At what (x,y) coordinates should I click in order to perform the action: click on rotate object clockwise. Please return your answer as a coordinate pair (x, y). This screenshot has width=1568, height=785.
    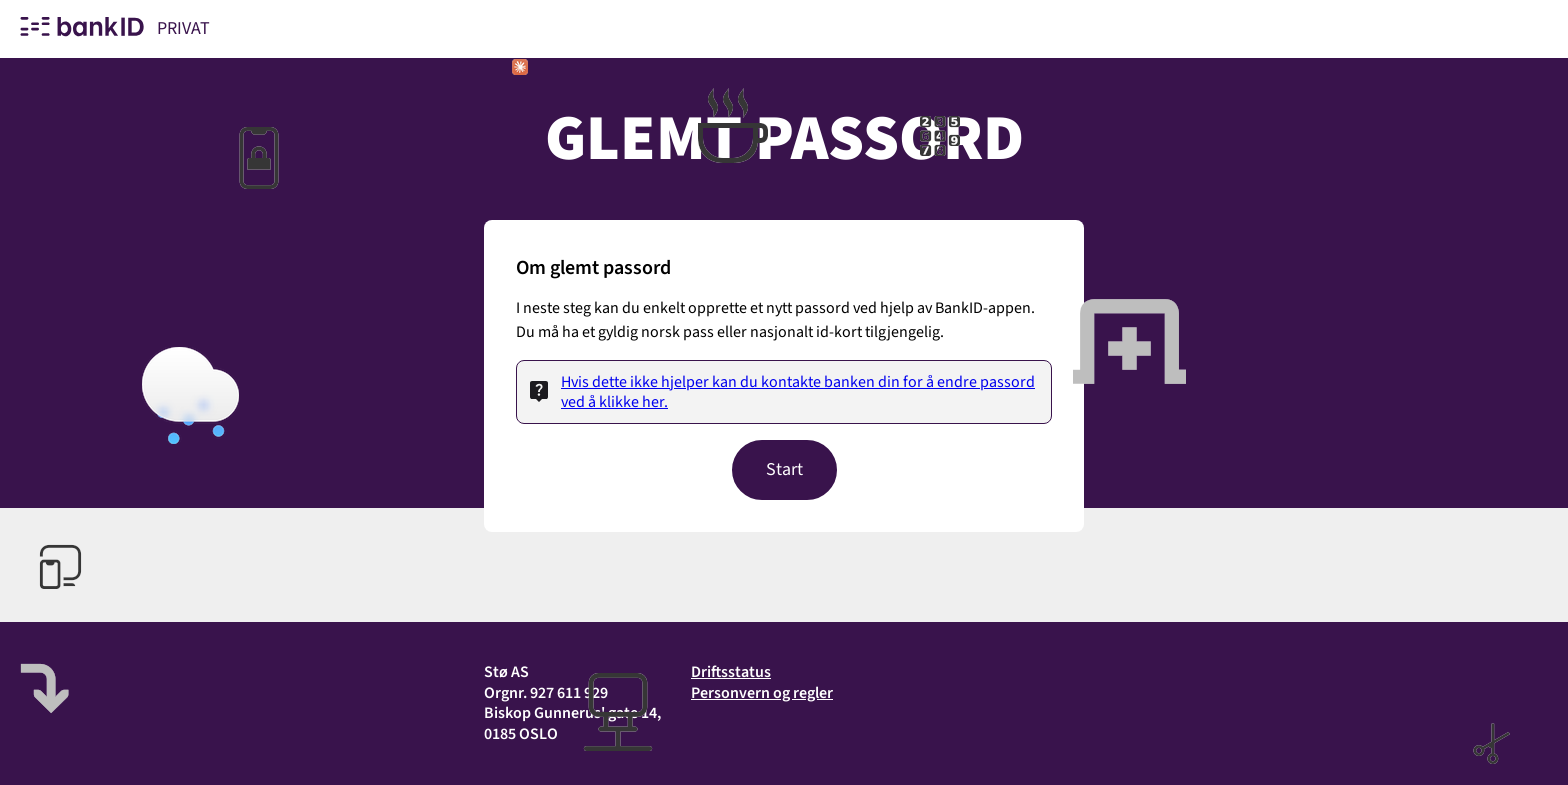
    Looking at the image, I should click on (42, 685).